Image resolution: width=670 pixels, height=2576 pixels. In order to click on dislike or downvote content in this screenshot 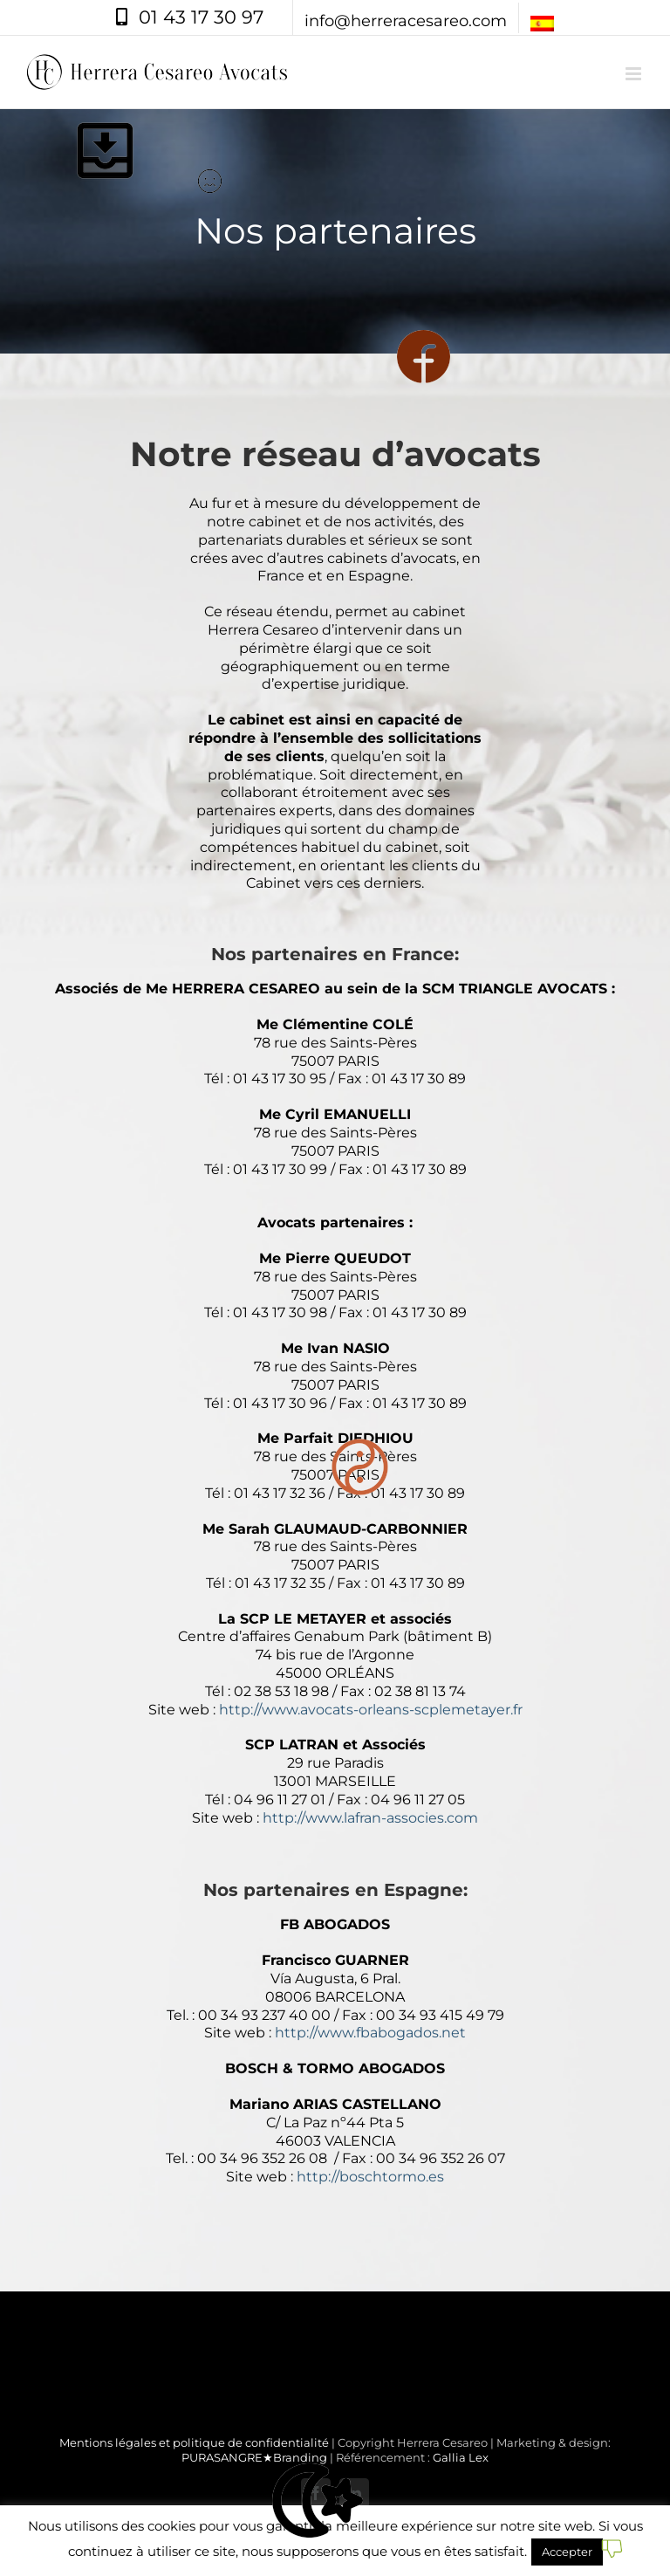, I will do `click(612, 2547)`.